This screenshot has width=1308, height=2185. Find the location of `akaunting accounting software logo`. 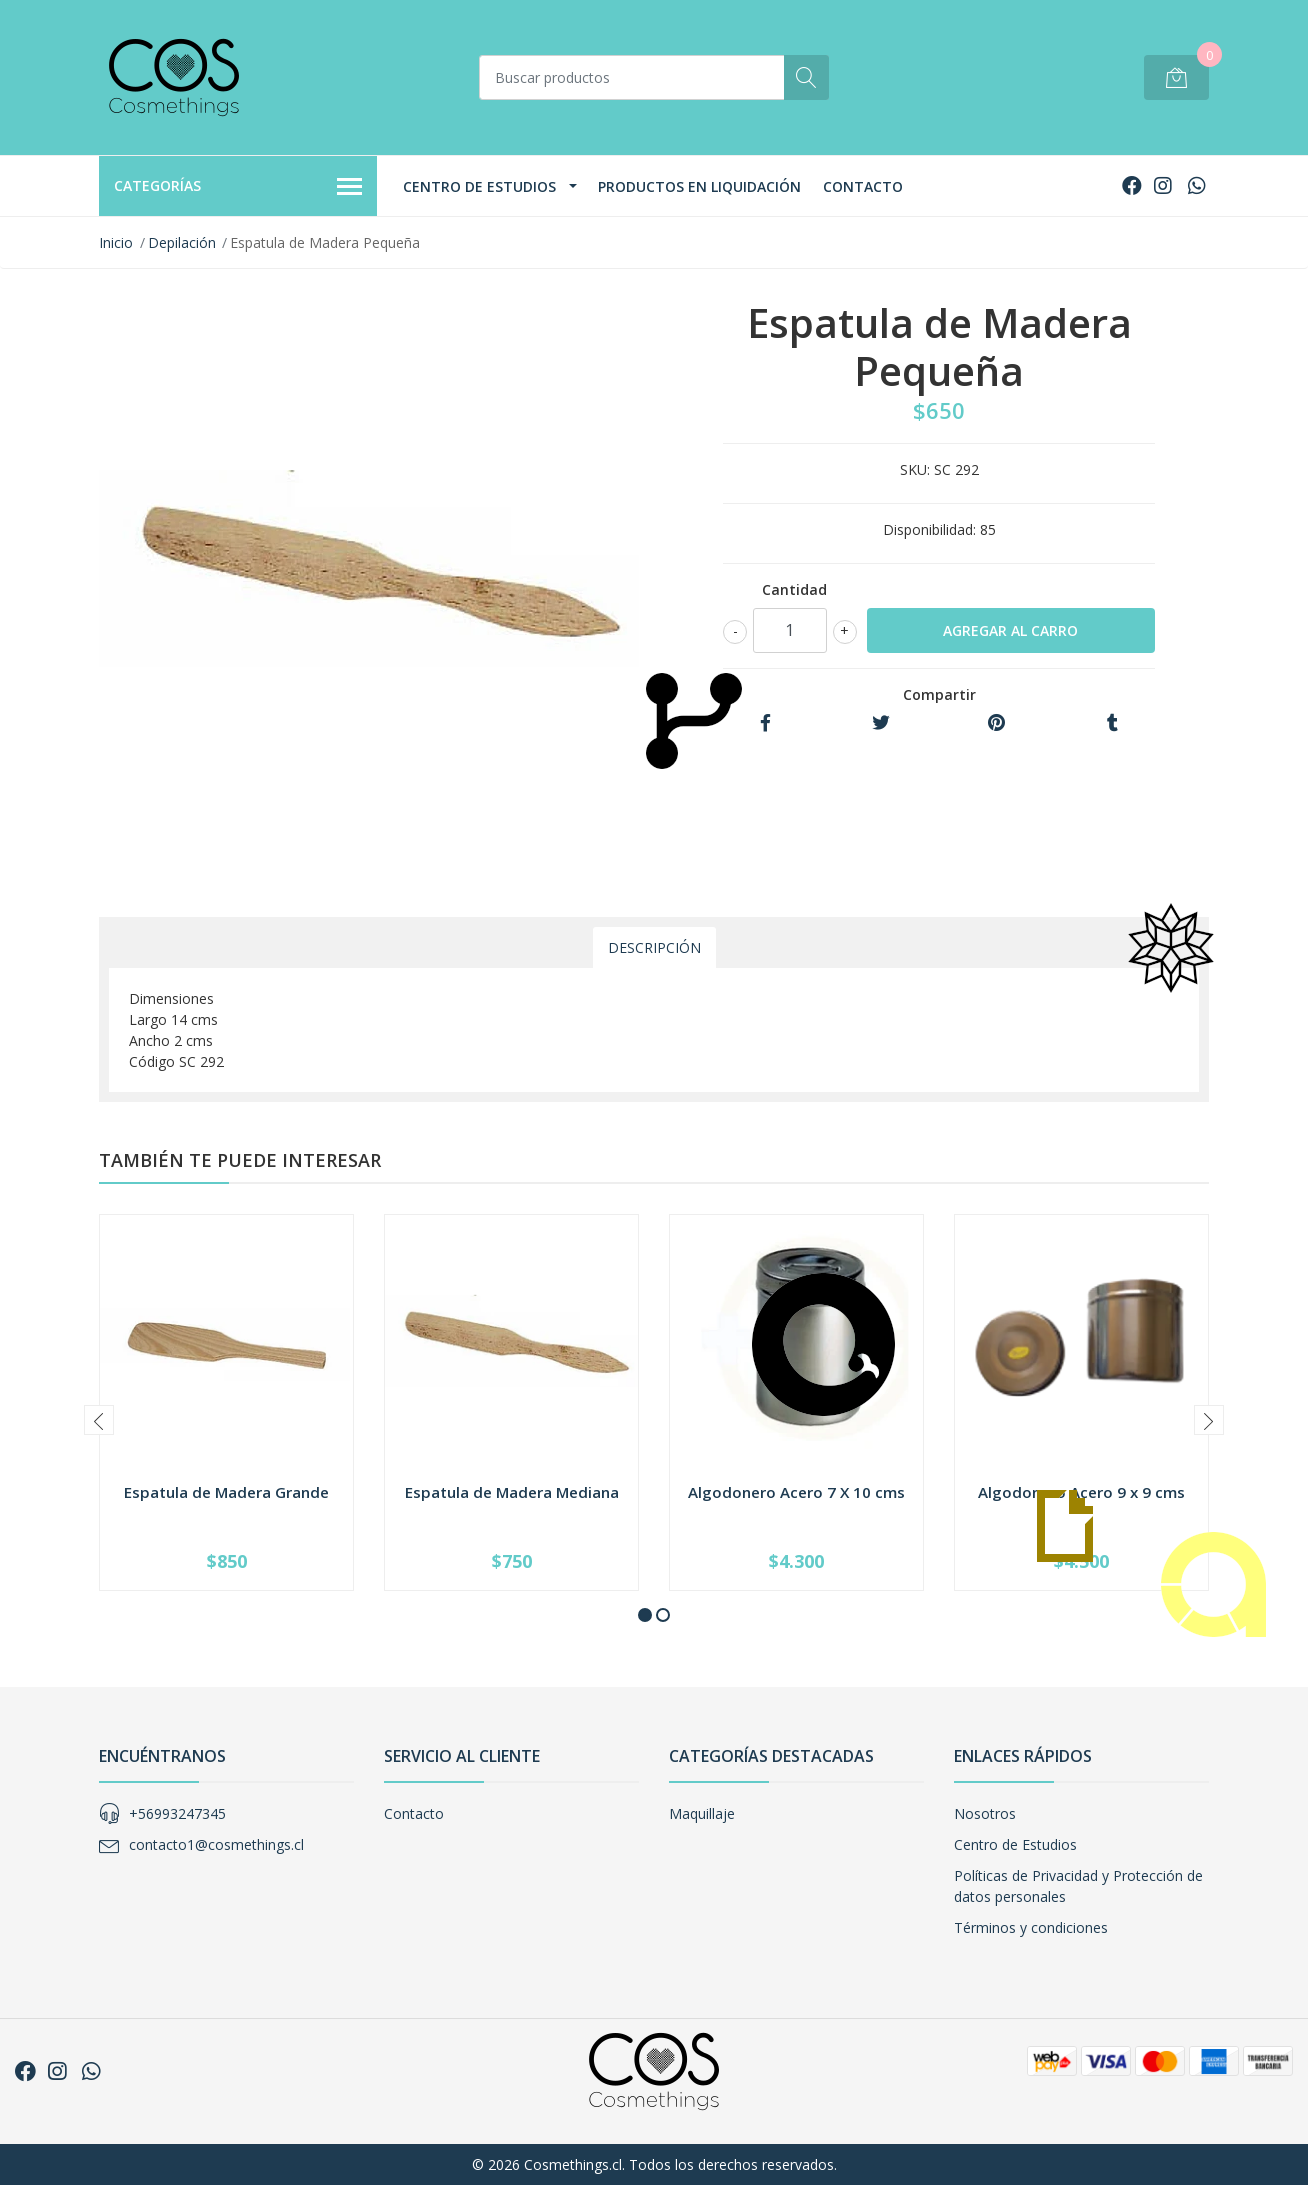

akaunting accounting software logo is located at coordinates (1213, 1584).